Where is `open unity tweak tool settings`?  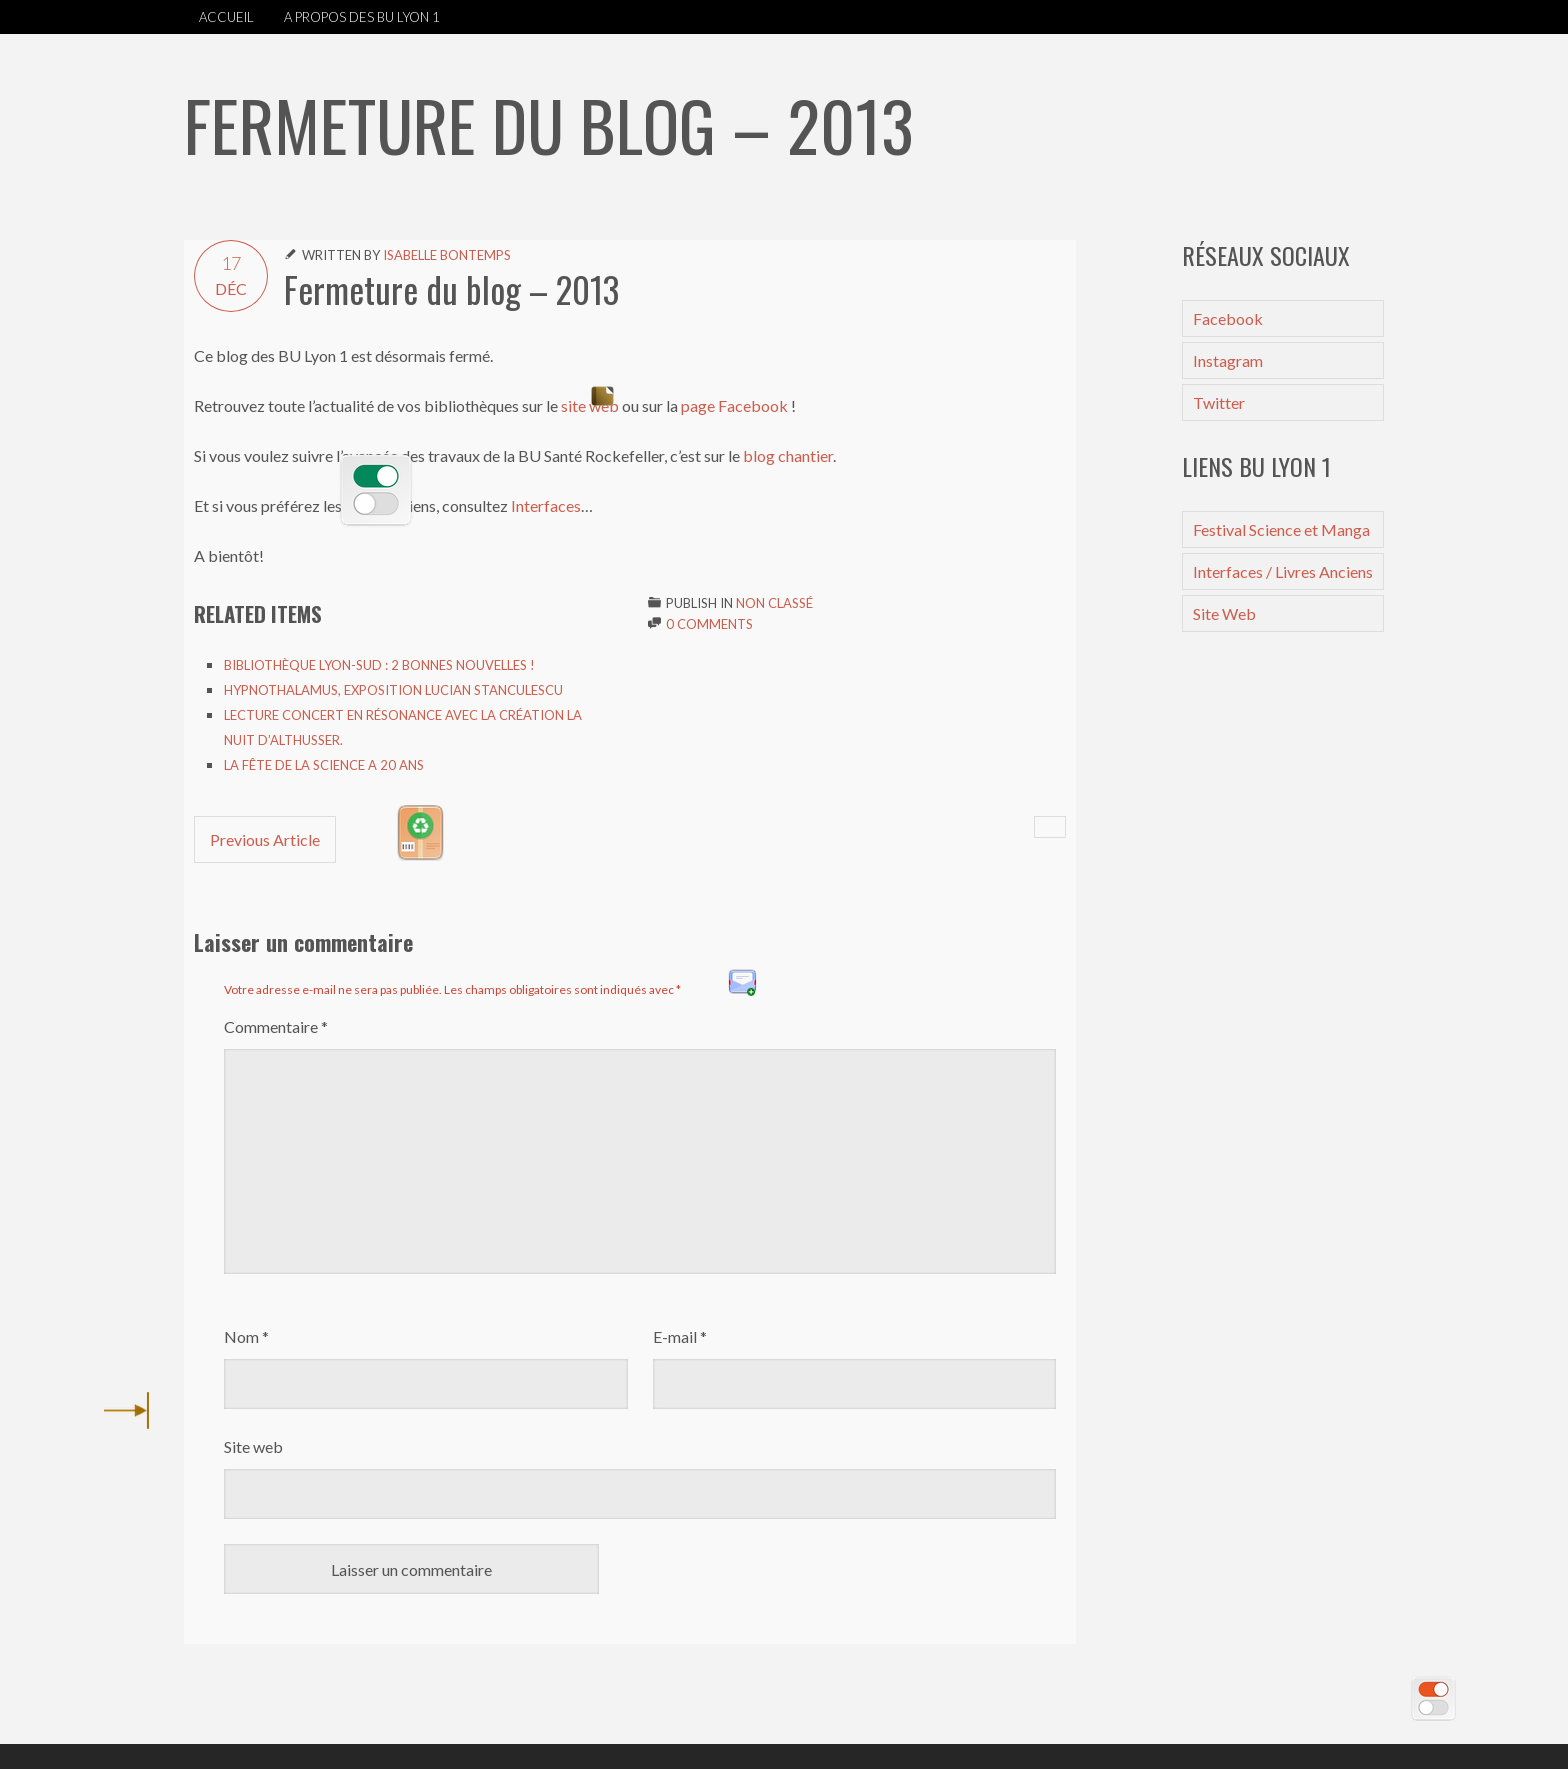 open unity tweak tool settings is located at coordinates (1433, 1698).